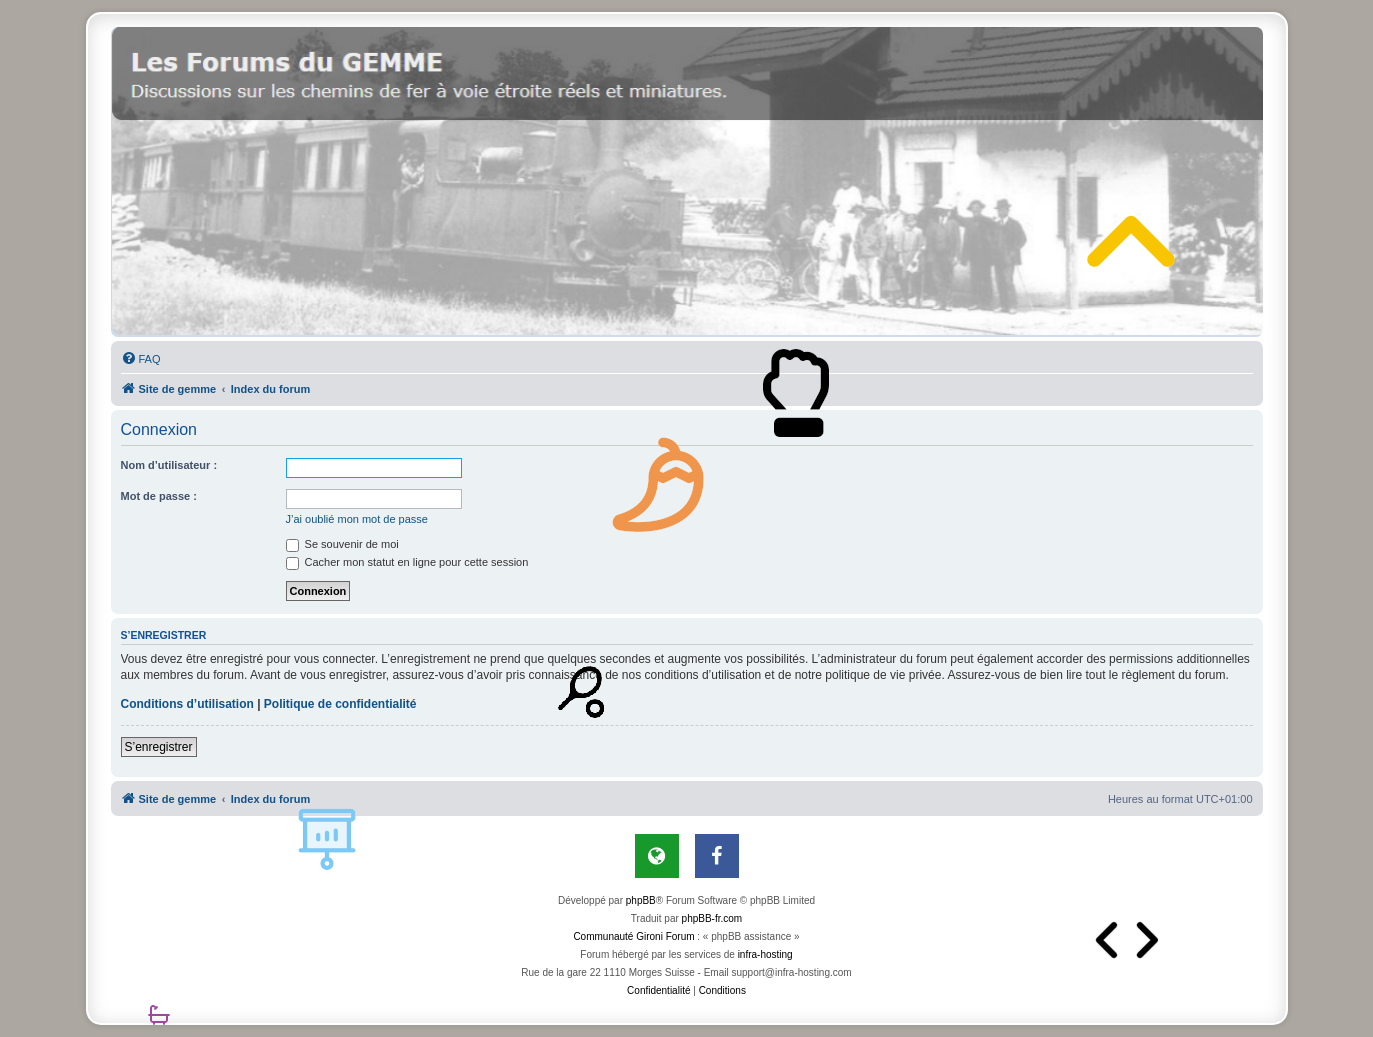  What do you see at coordinates (581, 692) in the screenshot?
I see `access tennis or racket sports features` at bounding box center [581, 692].